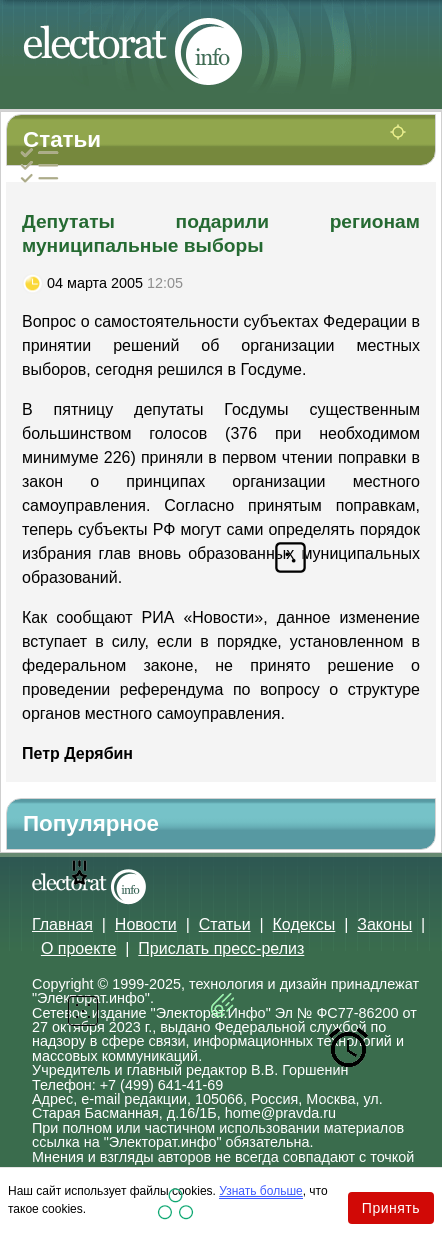 Image resolution: width=442 pixels, height=1248 pixels. Describe the element at coordinates (222, 1005) in the screenshot. I see `indicates a crash or system error` at that location.